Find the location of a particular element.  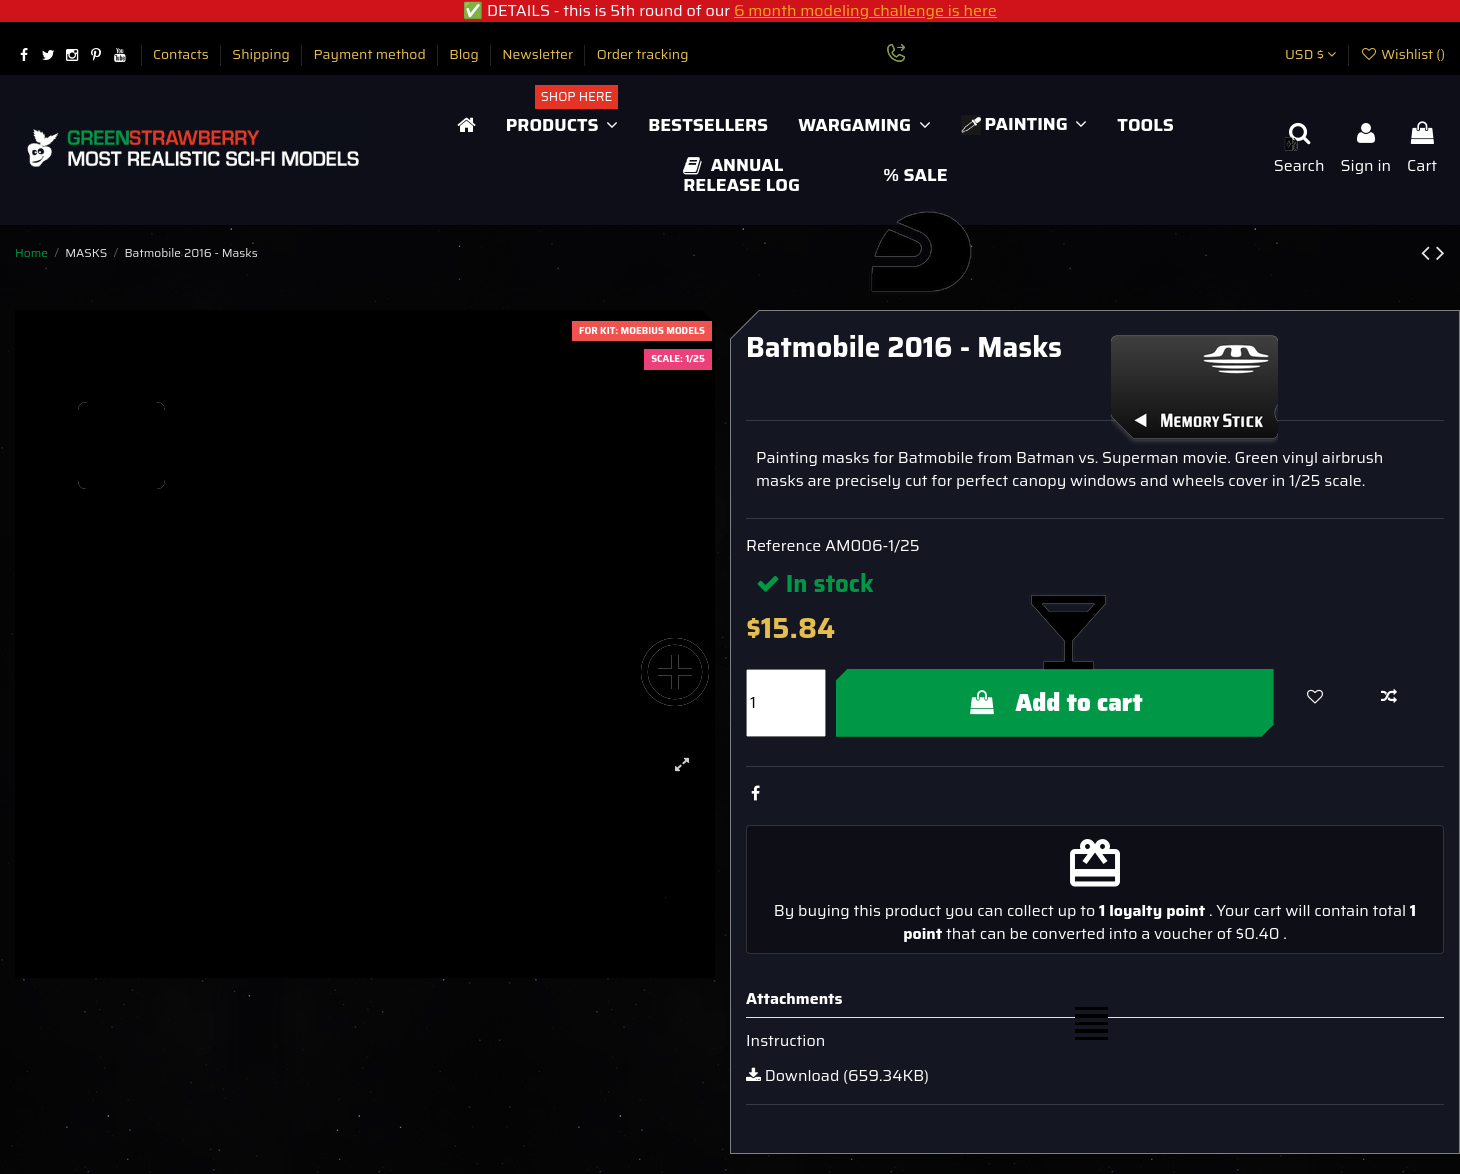

insert a chart or graph into a document is located at coordinates (121, 445).